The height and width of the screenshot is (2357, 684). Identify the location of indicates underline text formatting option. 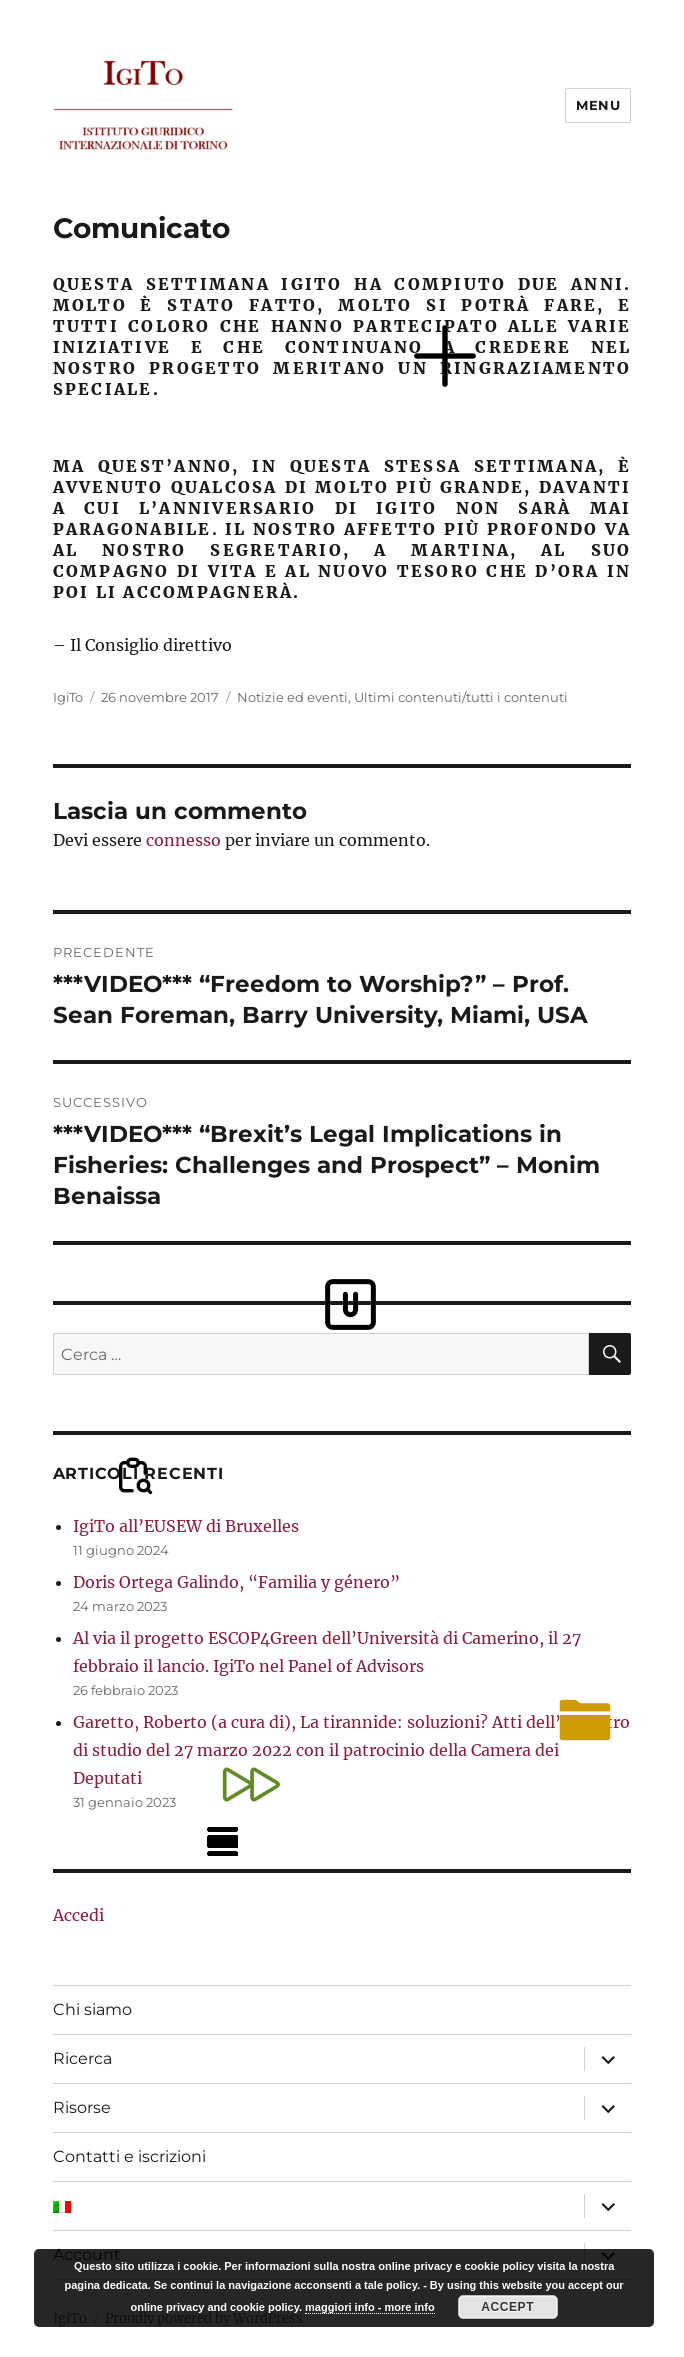
(350, 1304).